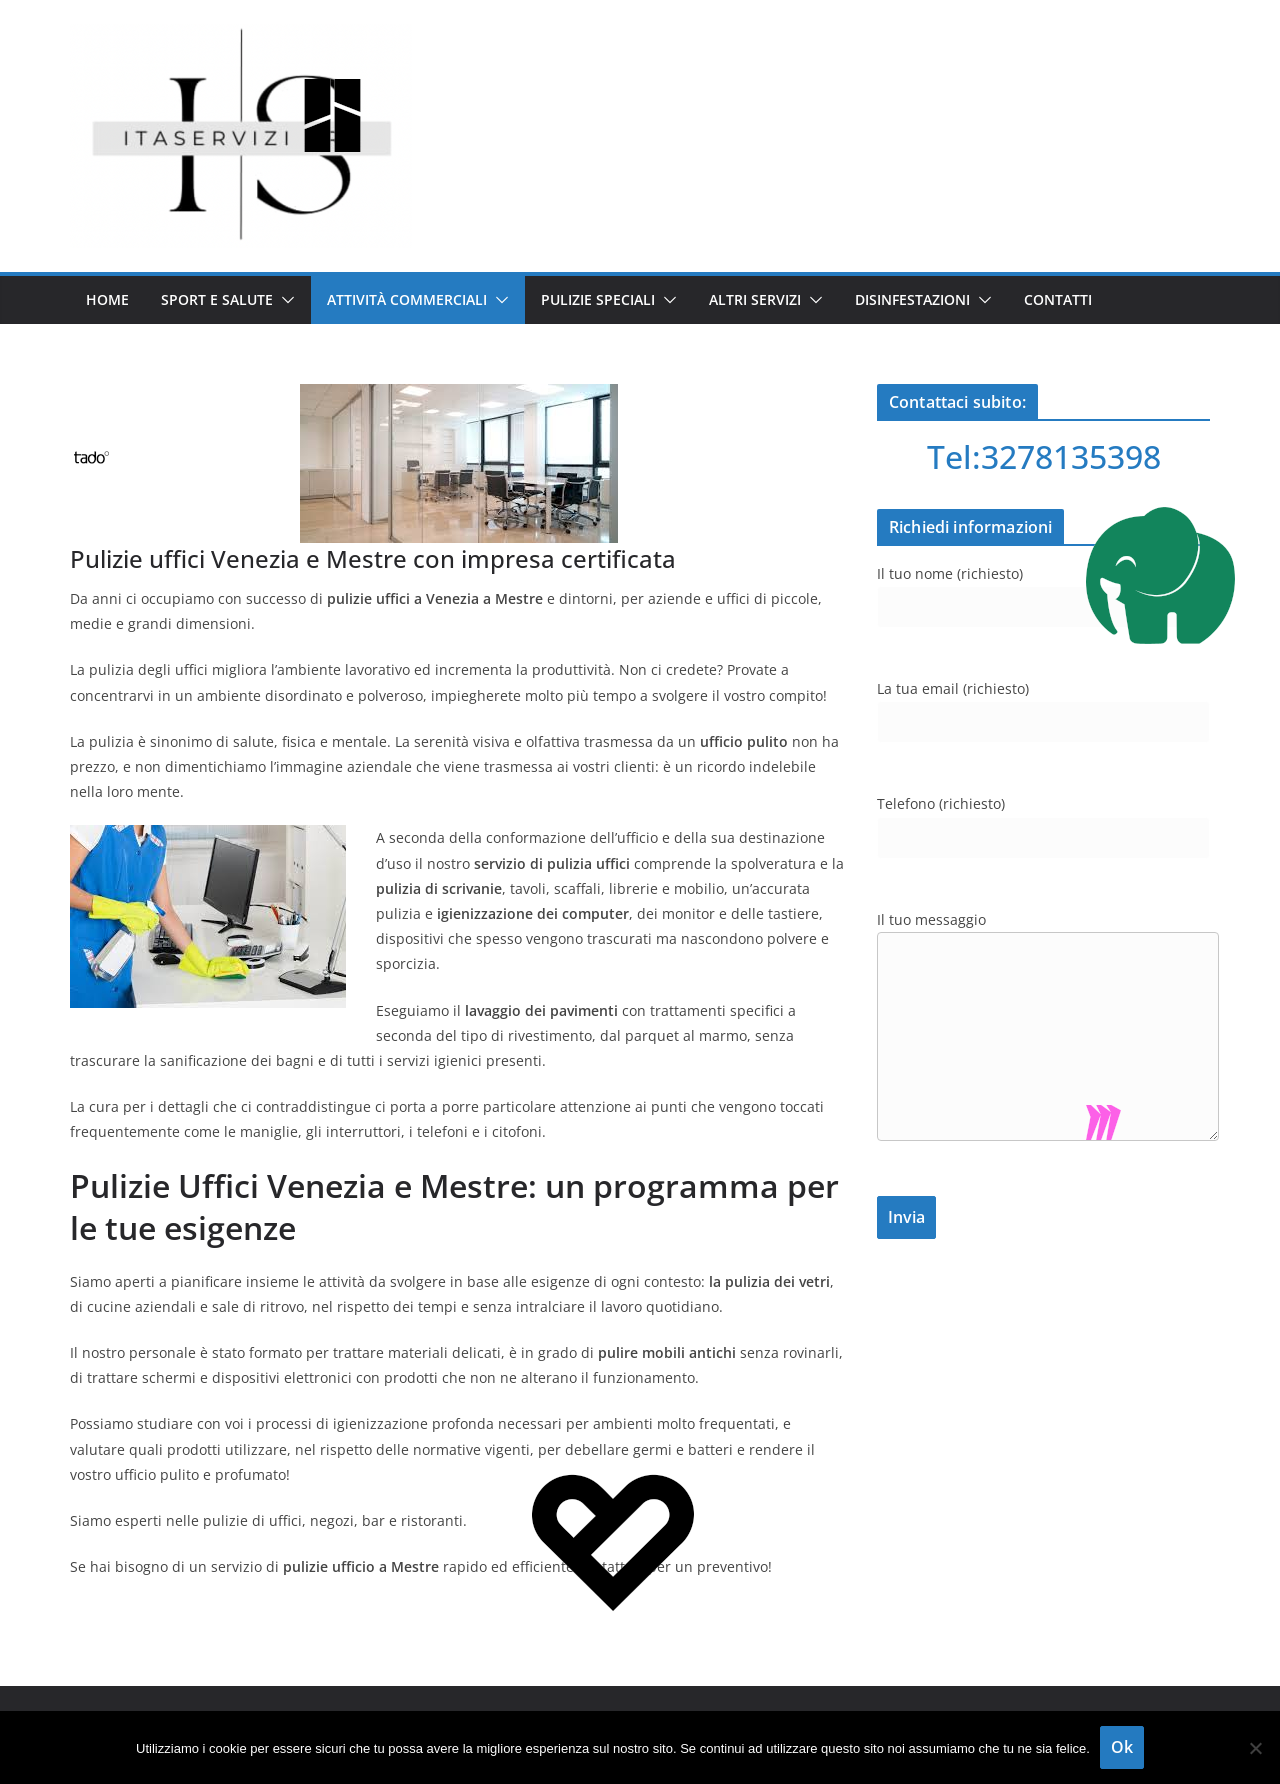  Describe the element at coordinates (1103, 1122) in the screenshot. I see `open Miro collaborative whiteboard app` at that location.